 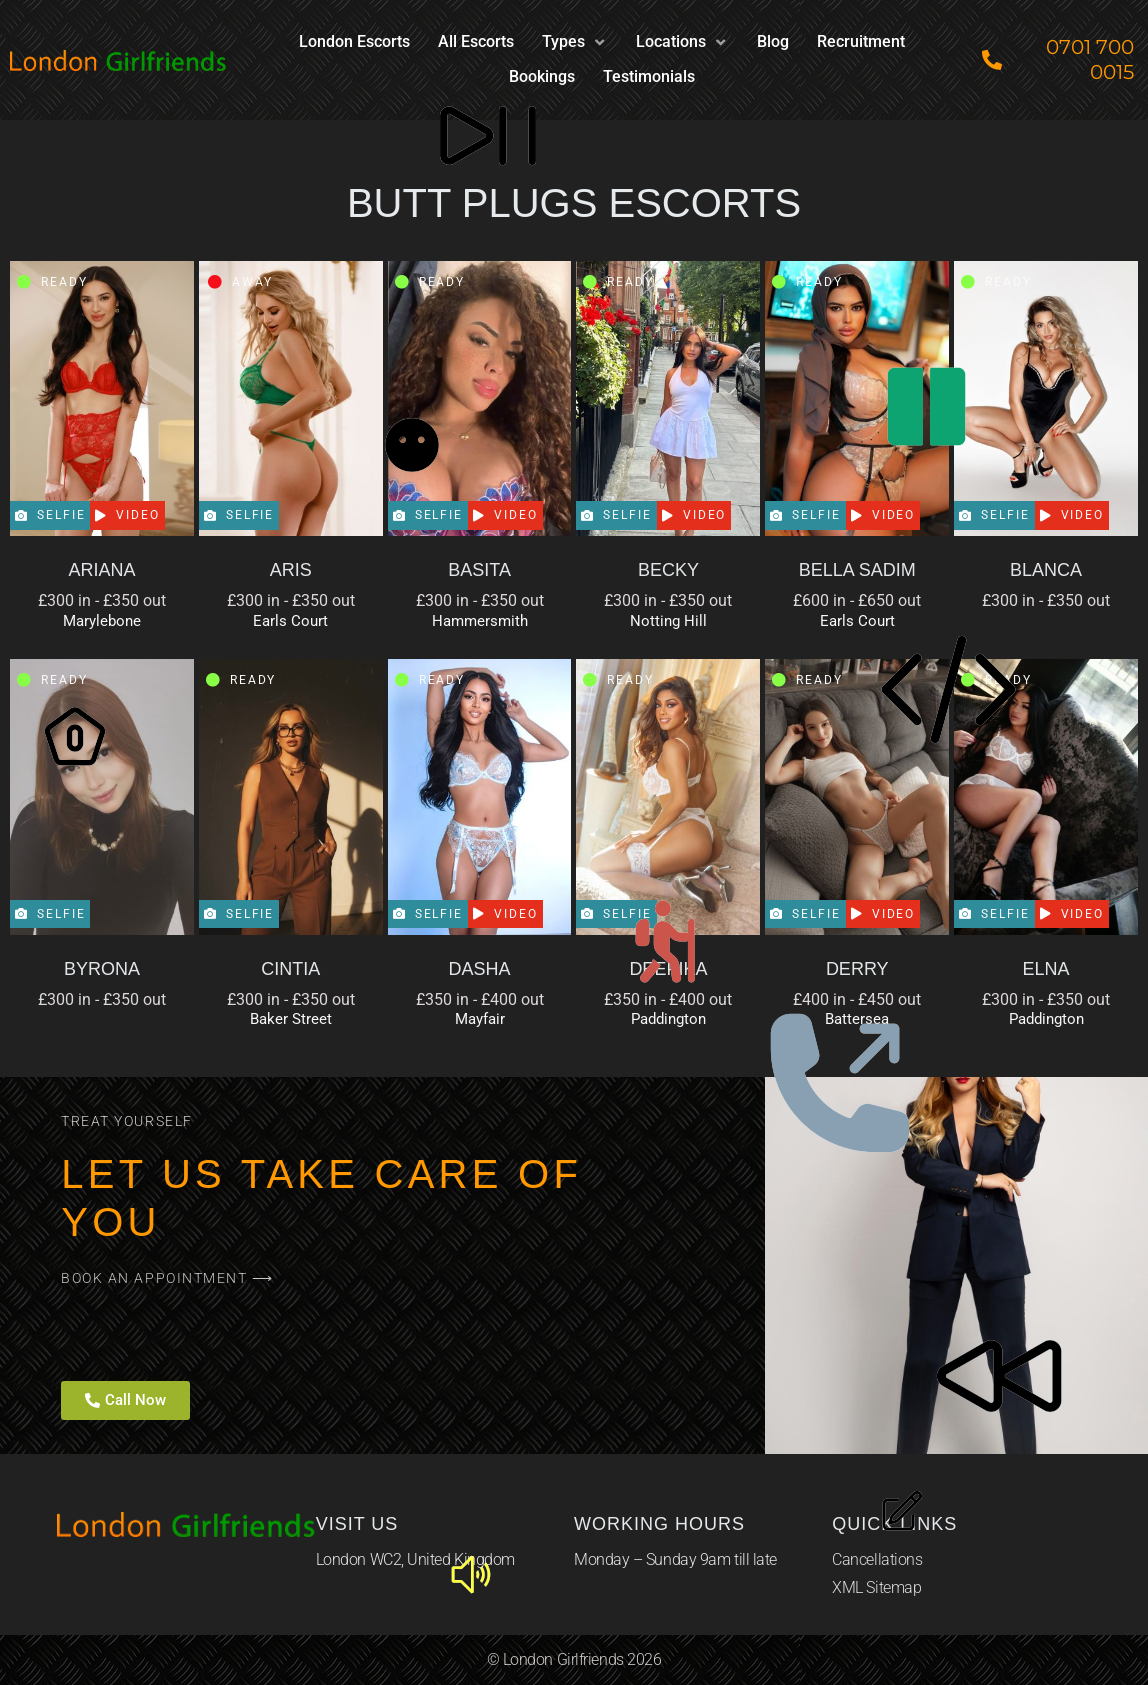 What do you see at coordinates (75, 738) in the screenshot?
I see `indicates item zero or starting position in a sequence` at bounding box center [75, 738].